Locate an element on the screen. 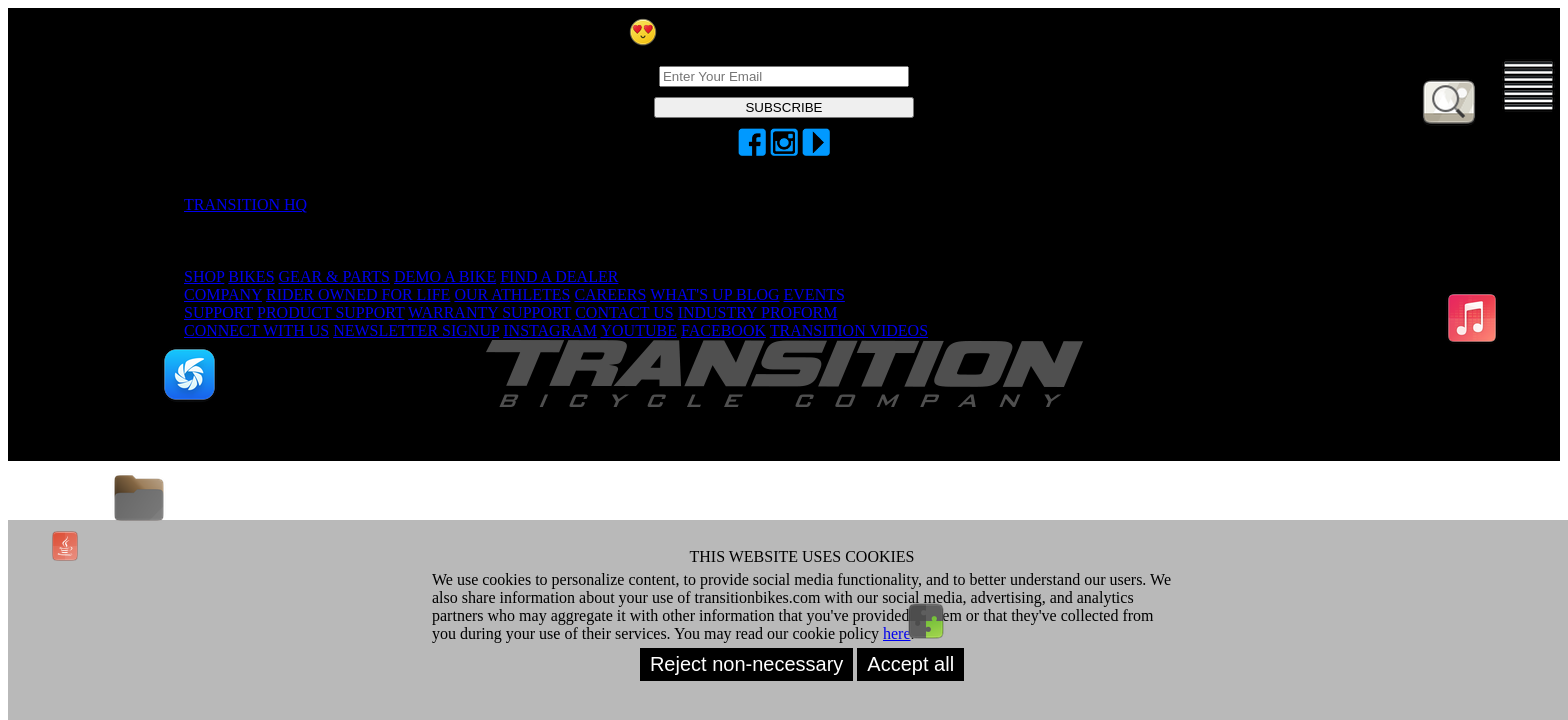 The width and height of the screenshot is (1568, 720). justify text to fill the full width is located at coordinates (1528, 85).